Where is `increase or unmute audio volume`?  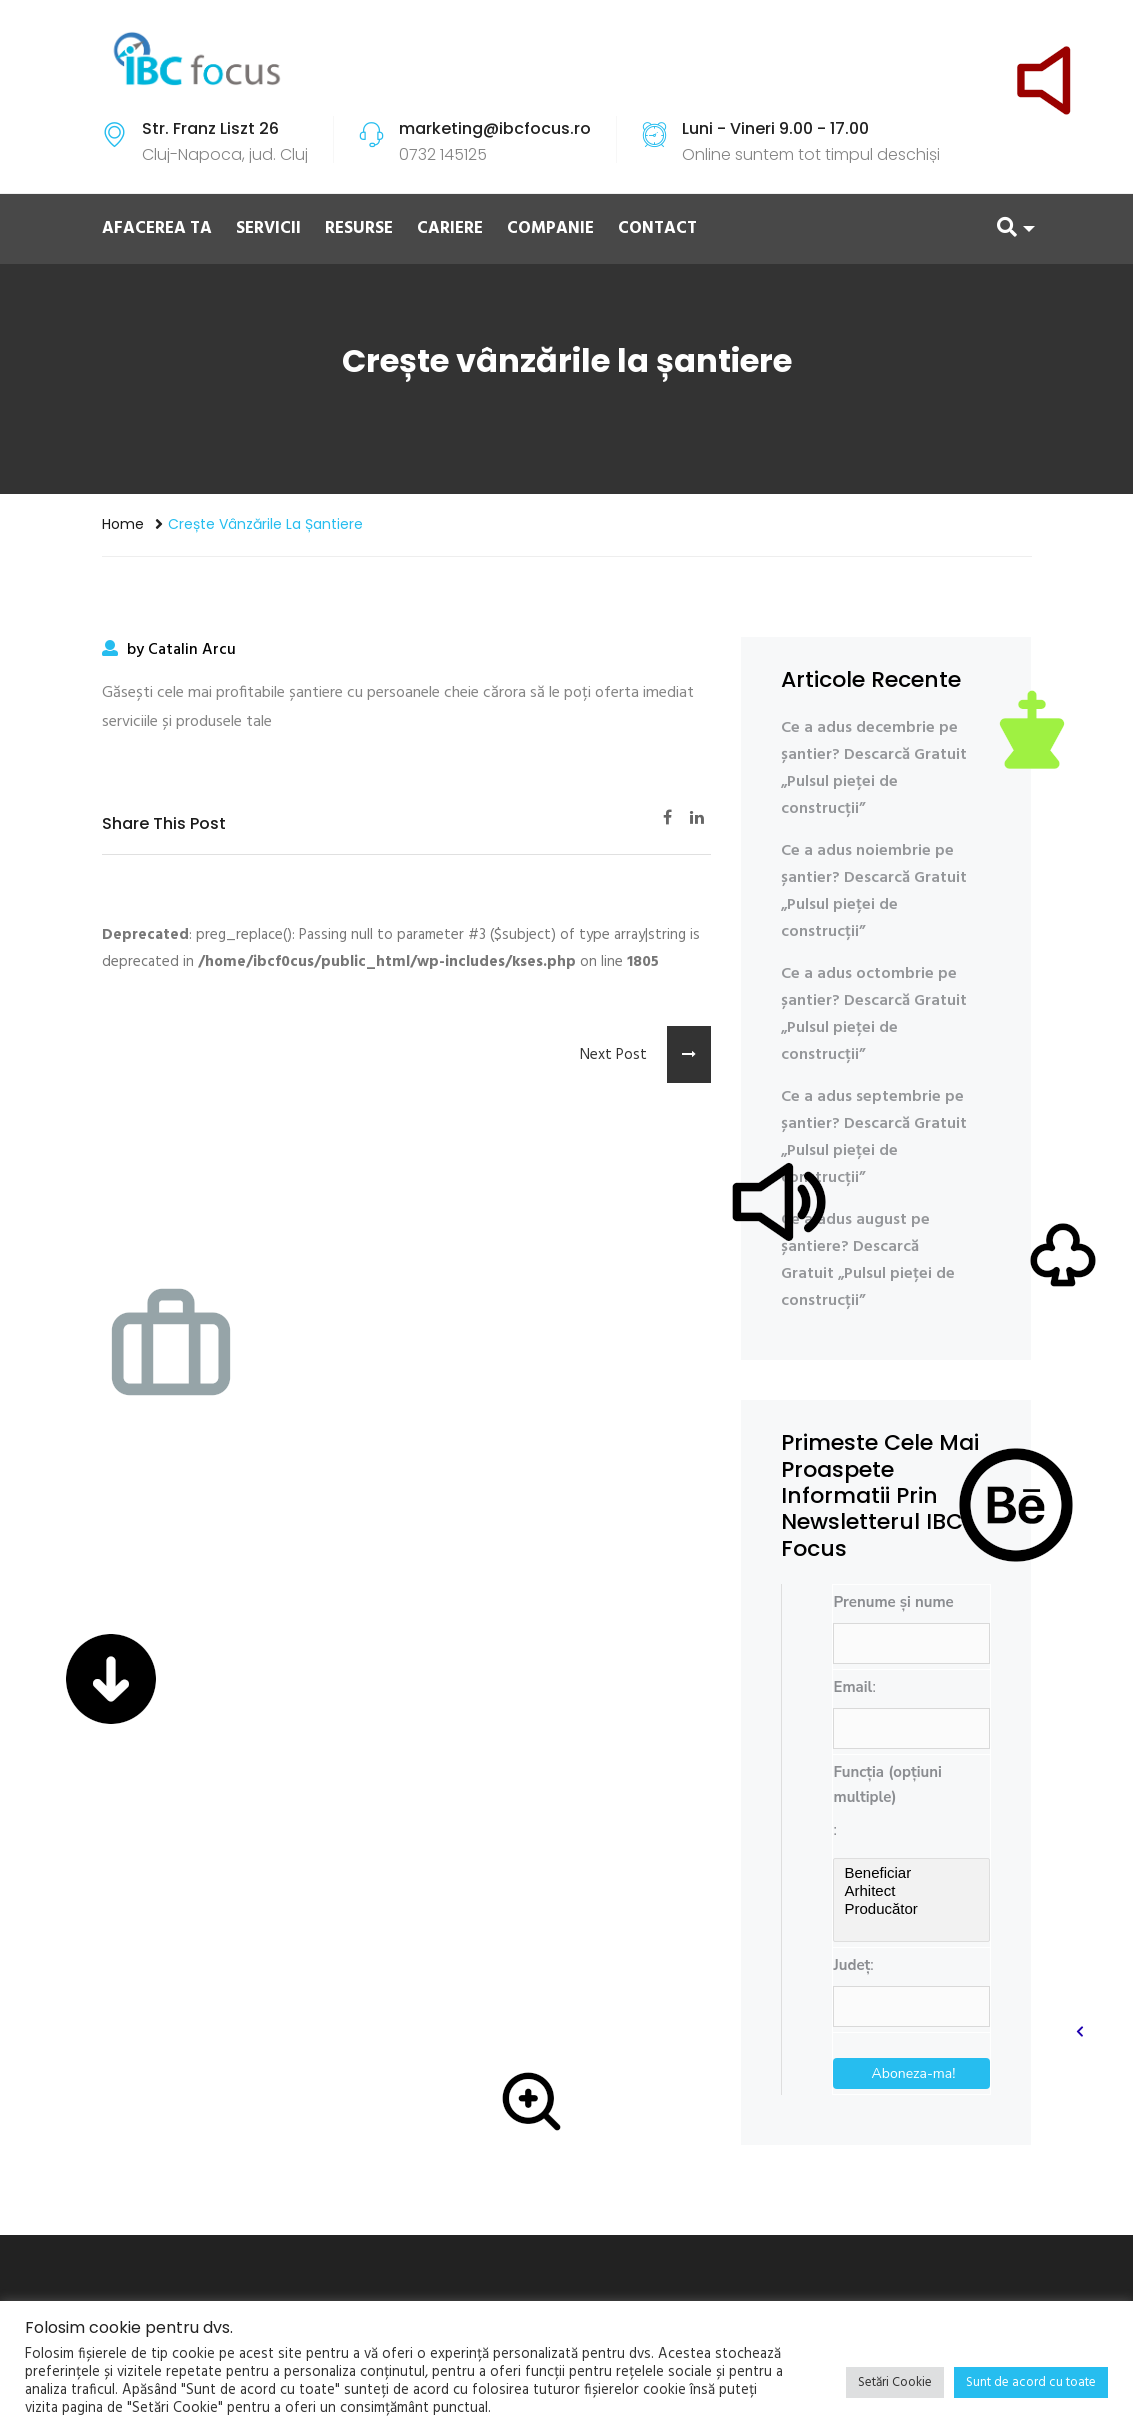 increase or unmute audio volume is located at coordinates (778, 1202).